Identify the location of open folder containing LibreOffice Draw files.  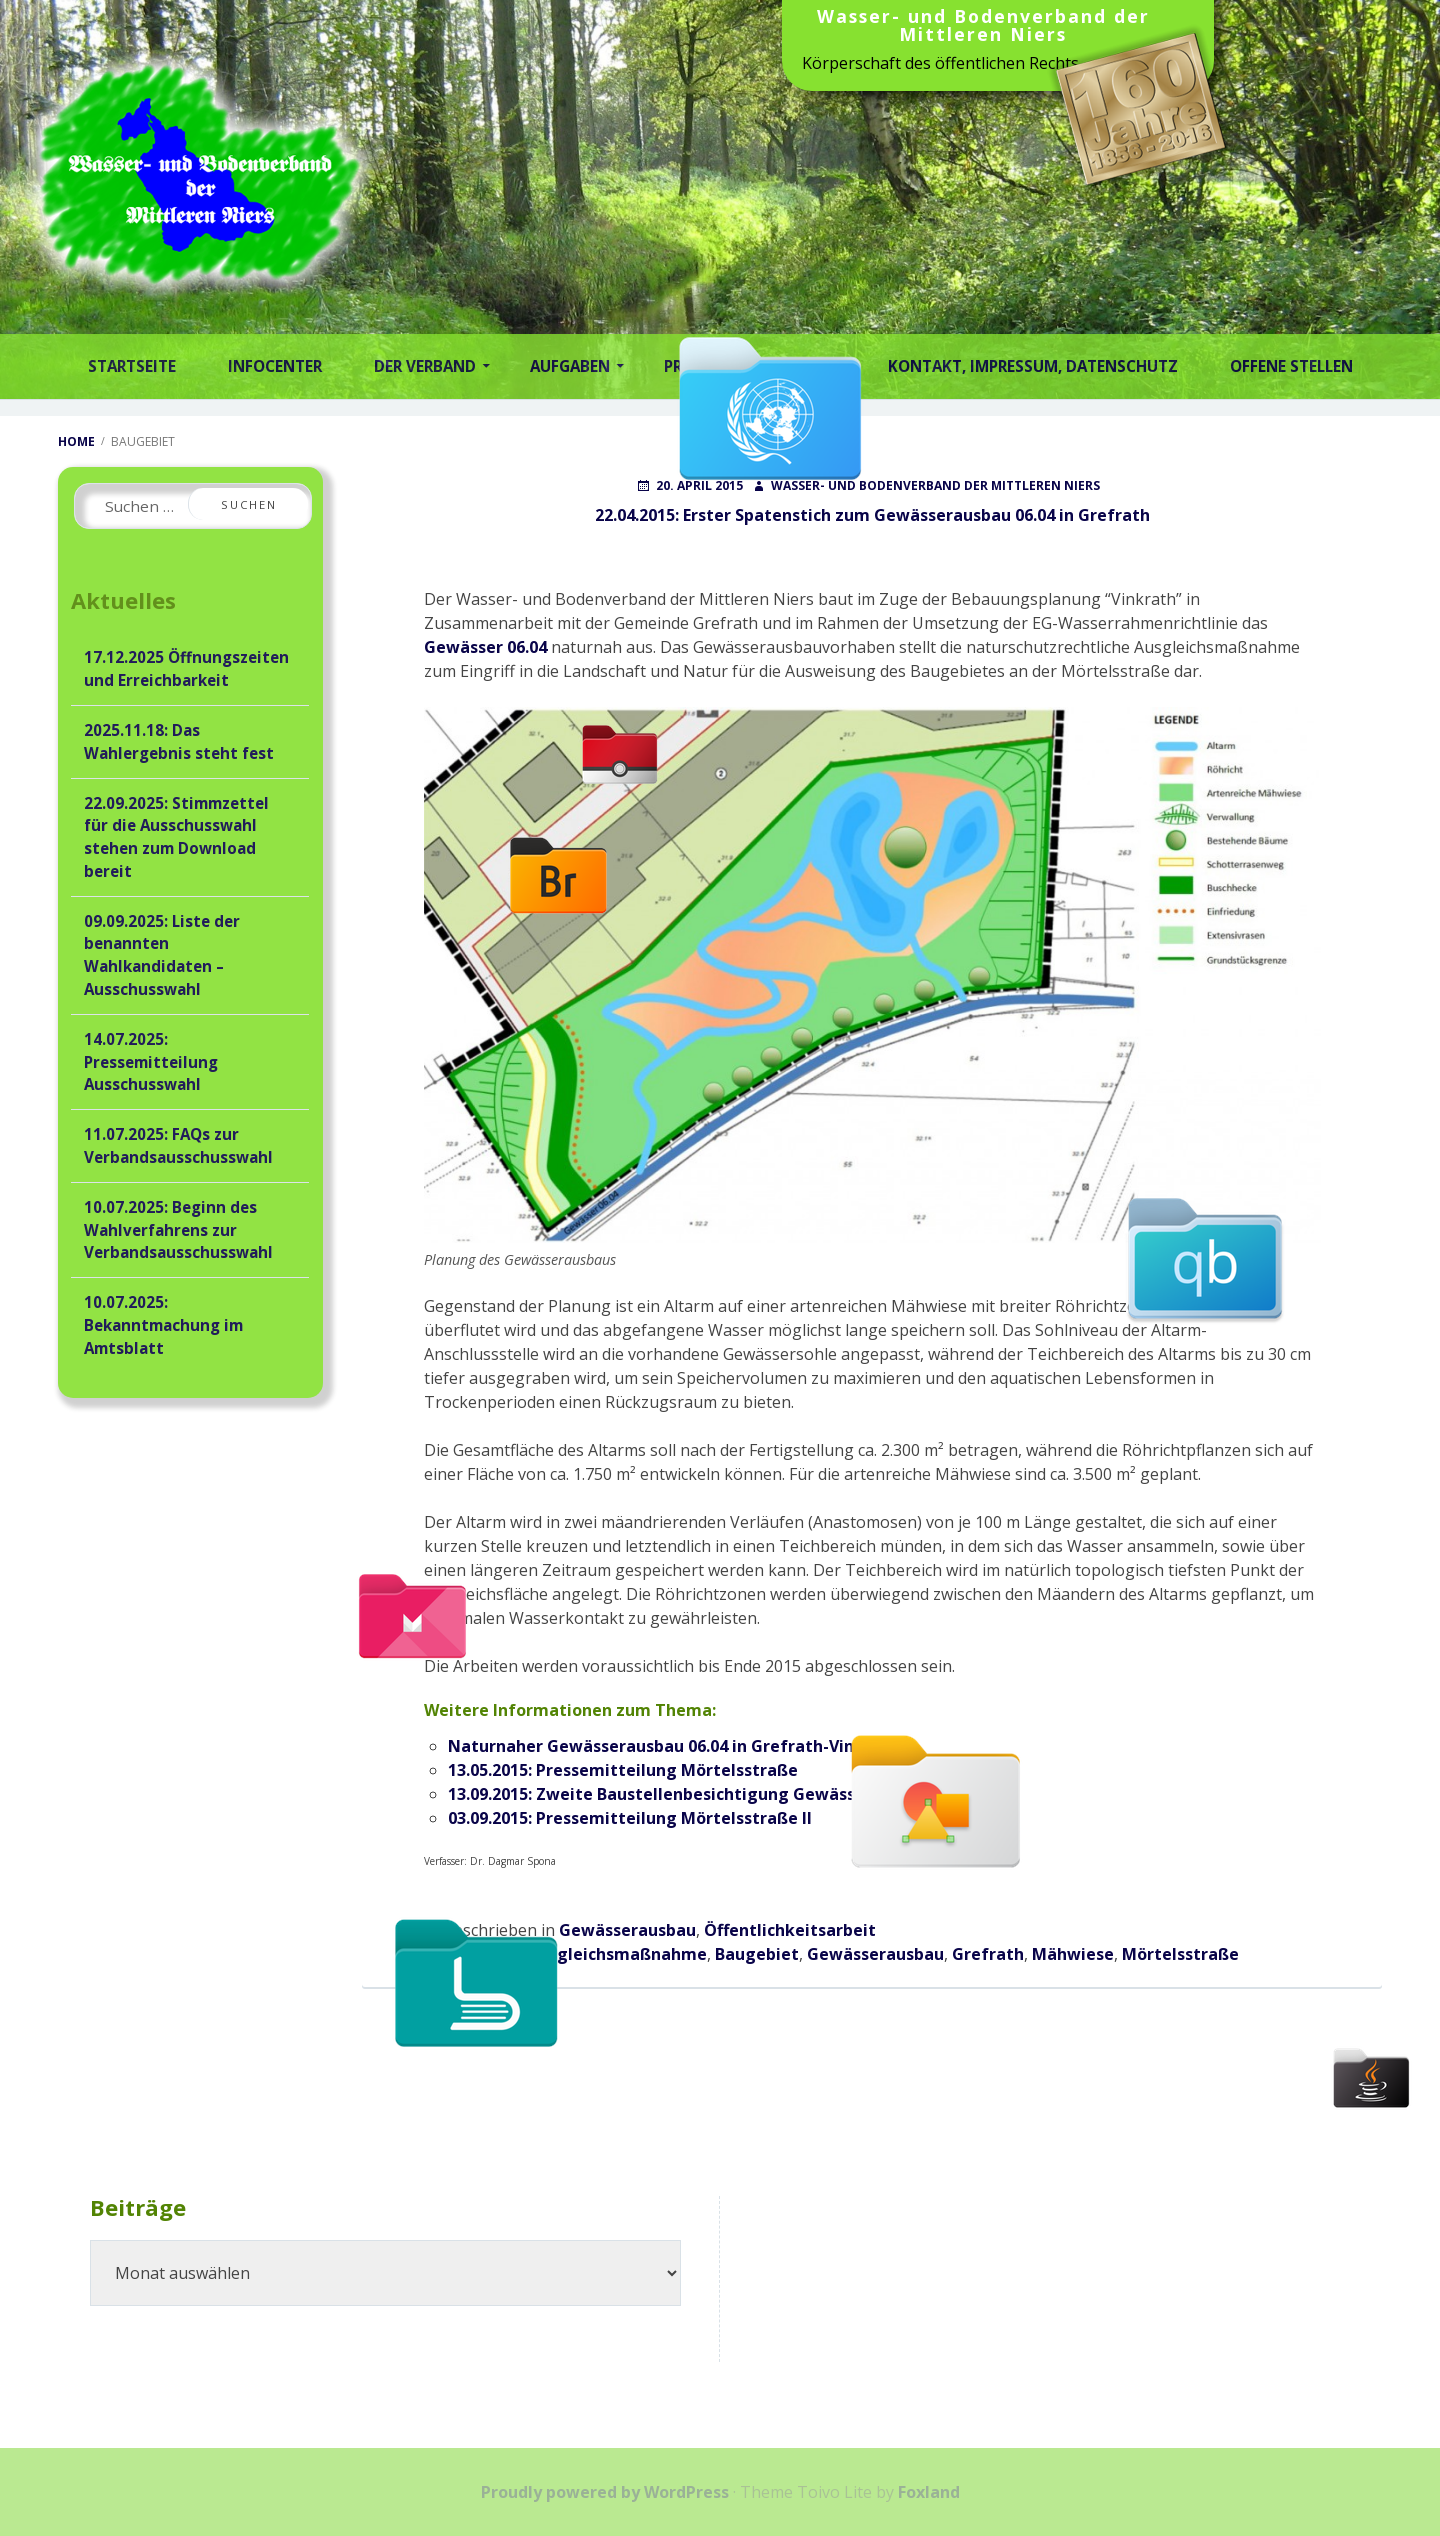
(935, 1806).